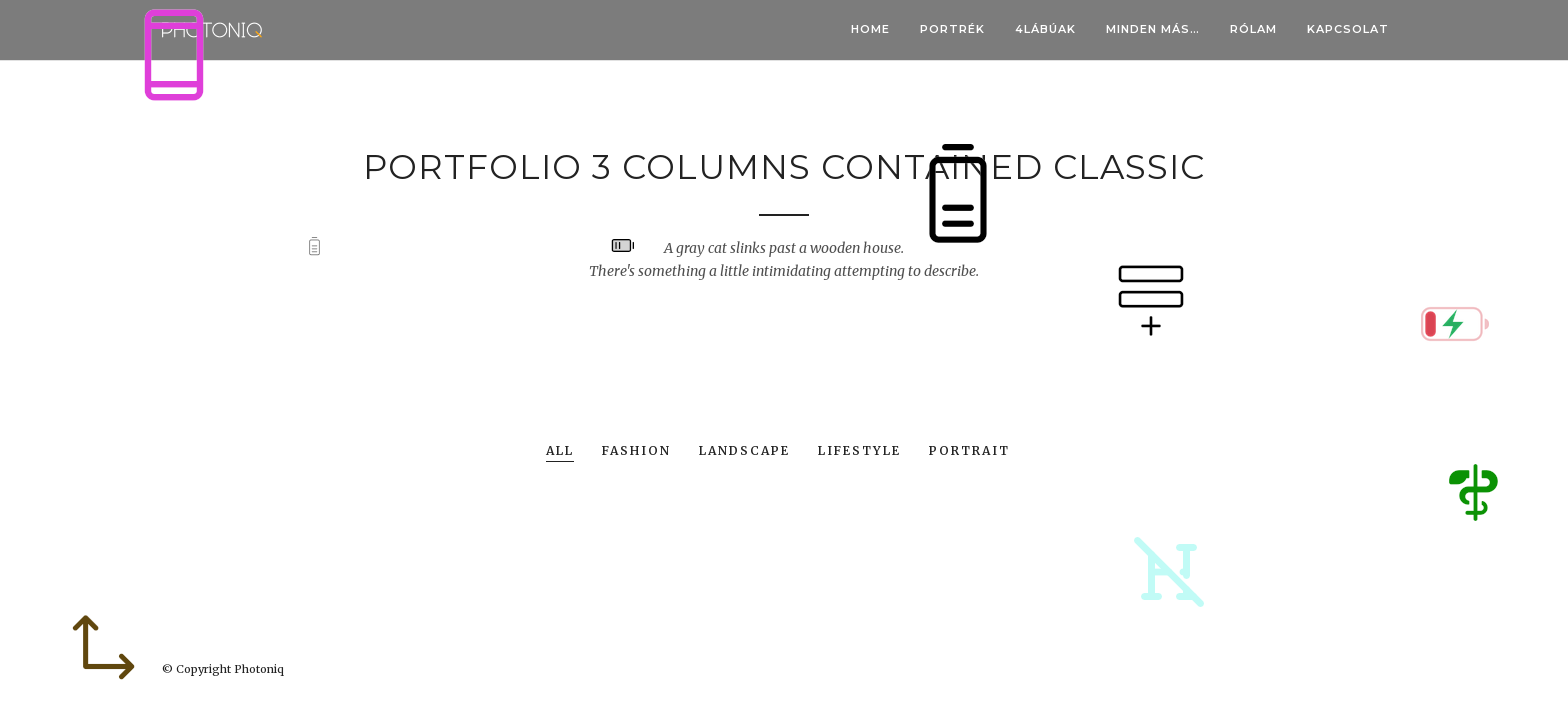 This screenshot has width=1568, height=720. Describe the element at coordinates (314, 246) in the screenshot. I see `indicates high battery level` at that location.